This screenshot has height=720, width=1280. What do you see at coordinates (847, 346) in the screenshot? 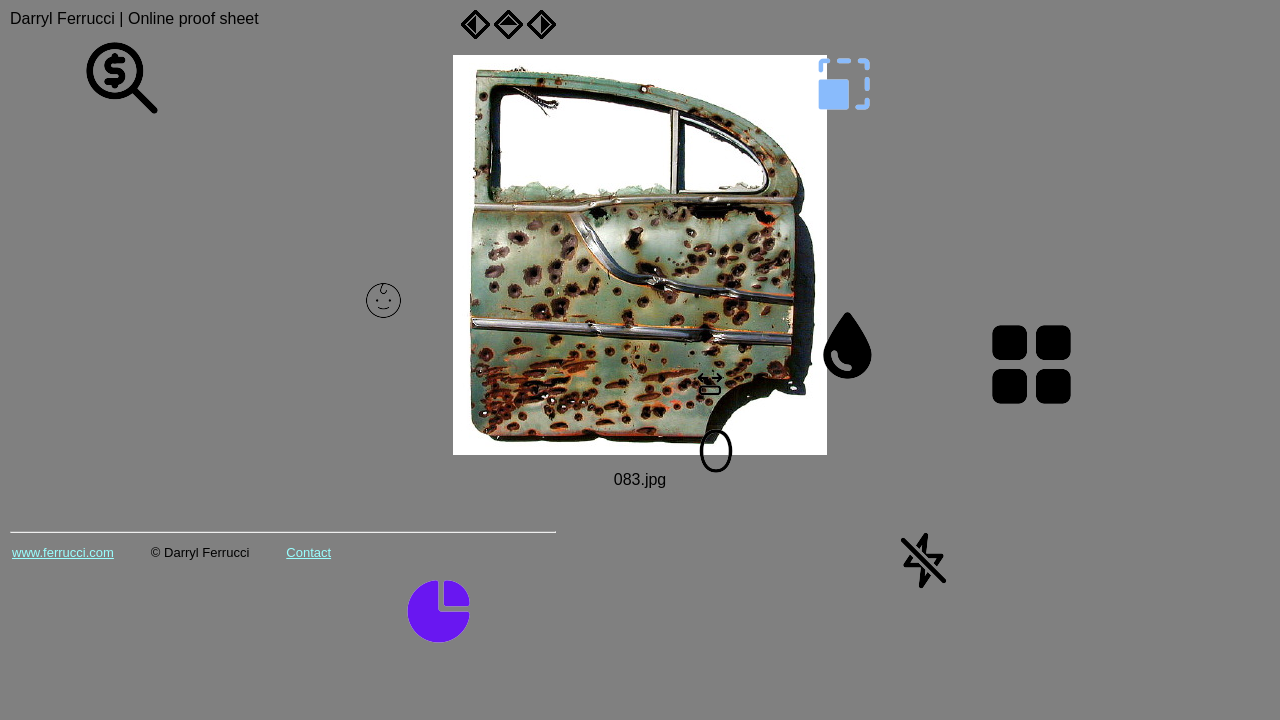
I see `adjust color or tint settings` at bounding box center [847, 346].